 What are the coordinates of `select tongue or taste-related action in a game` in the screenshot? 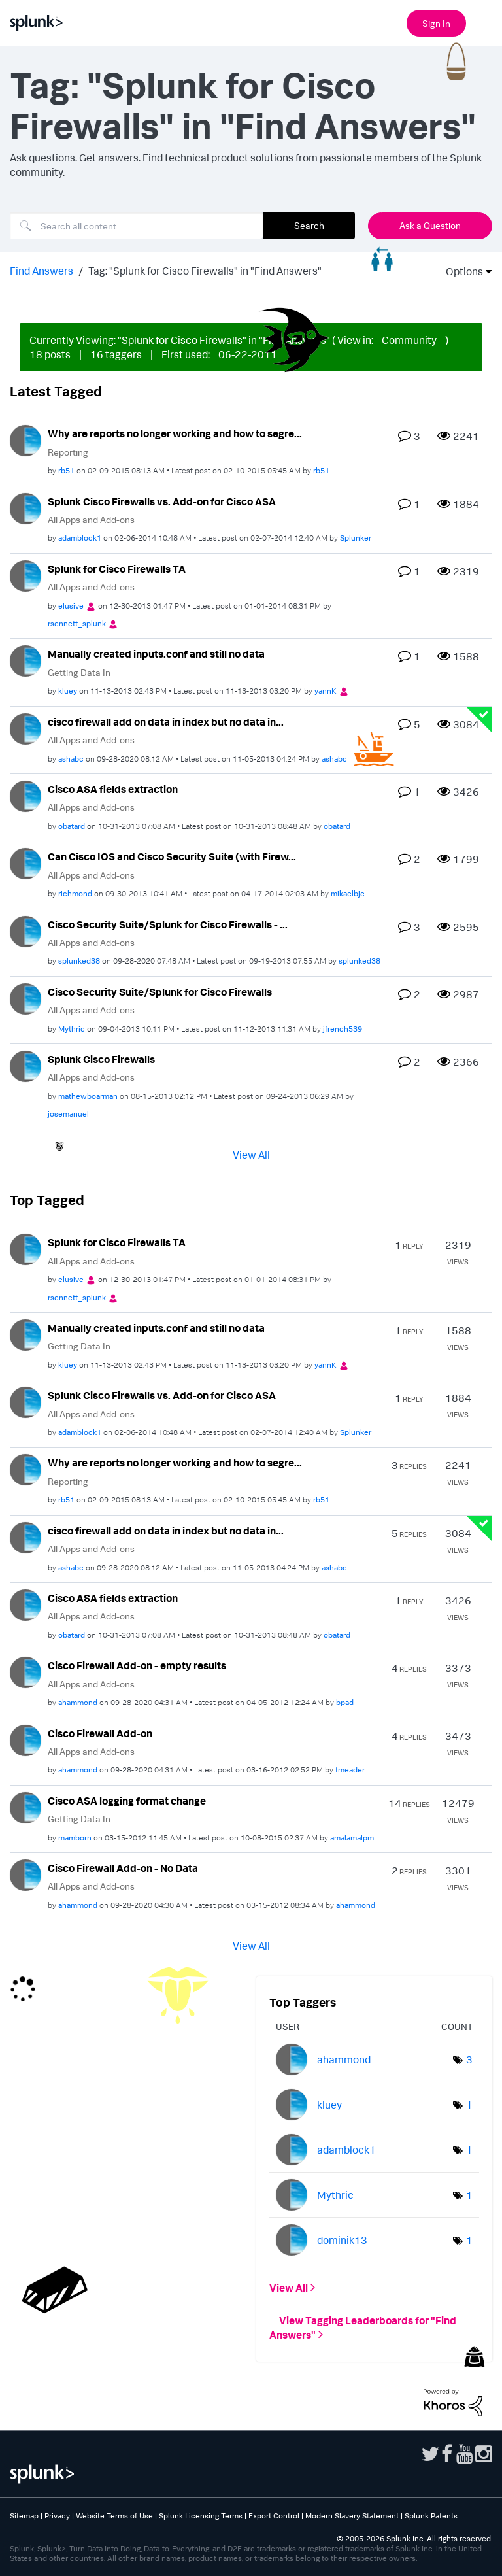 It's located at (178, 1995).